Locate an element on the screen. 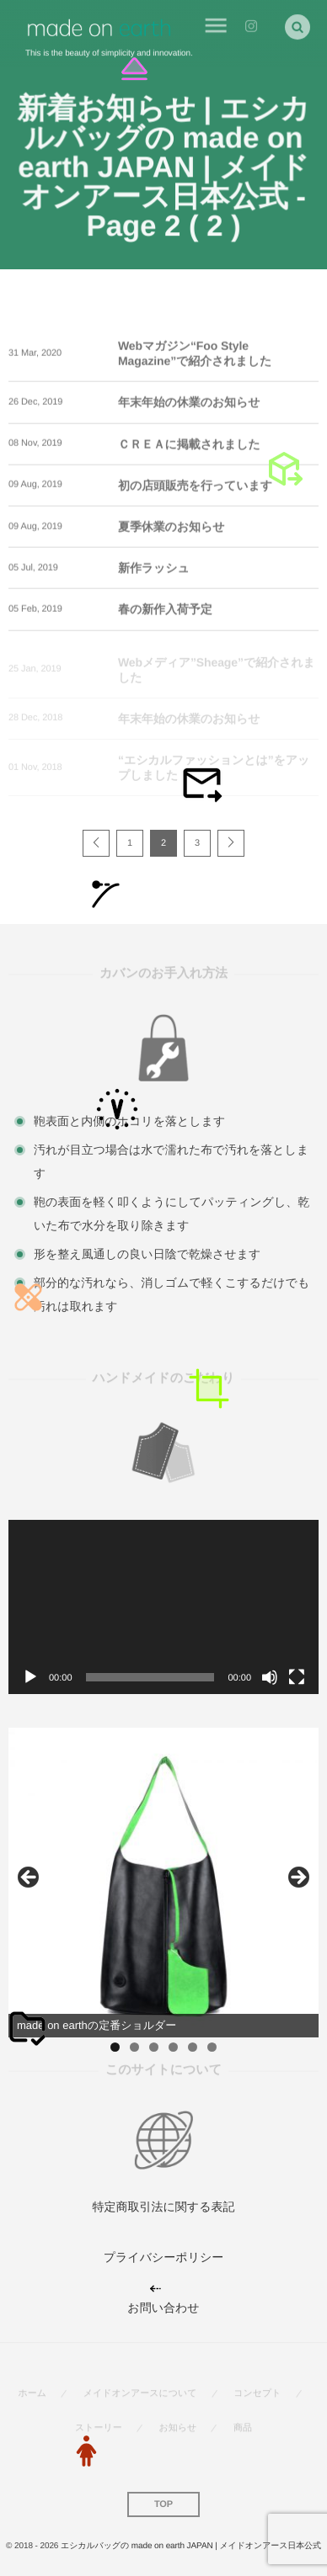 This screenshot has width=327, height=2576. access first aid or health resources is located at coordinates (28, 1297).